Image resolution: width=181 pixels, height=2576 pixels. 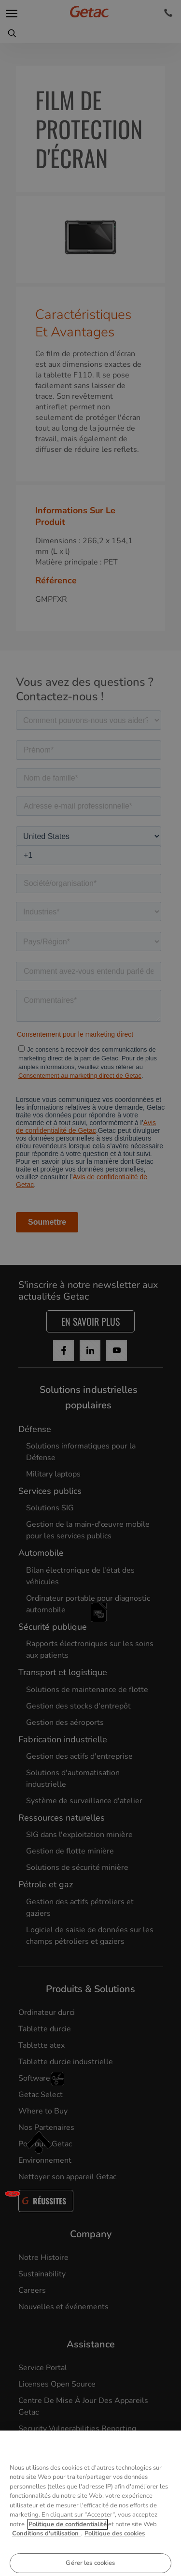 What do you see at coordinates (39, 2142) in the screenshot?
I see `upptime status monitoring service logo` at bounding box center [39, 2142].